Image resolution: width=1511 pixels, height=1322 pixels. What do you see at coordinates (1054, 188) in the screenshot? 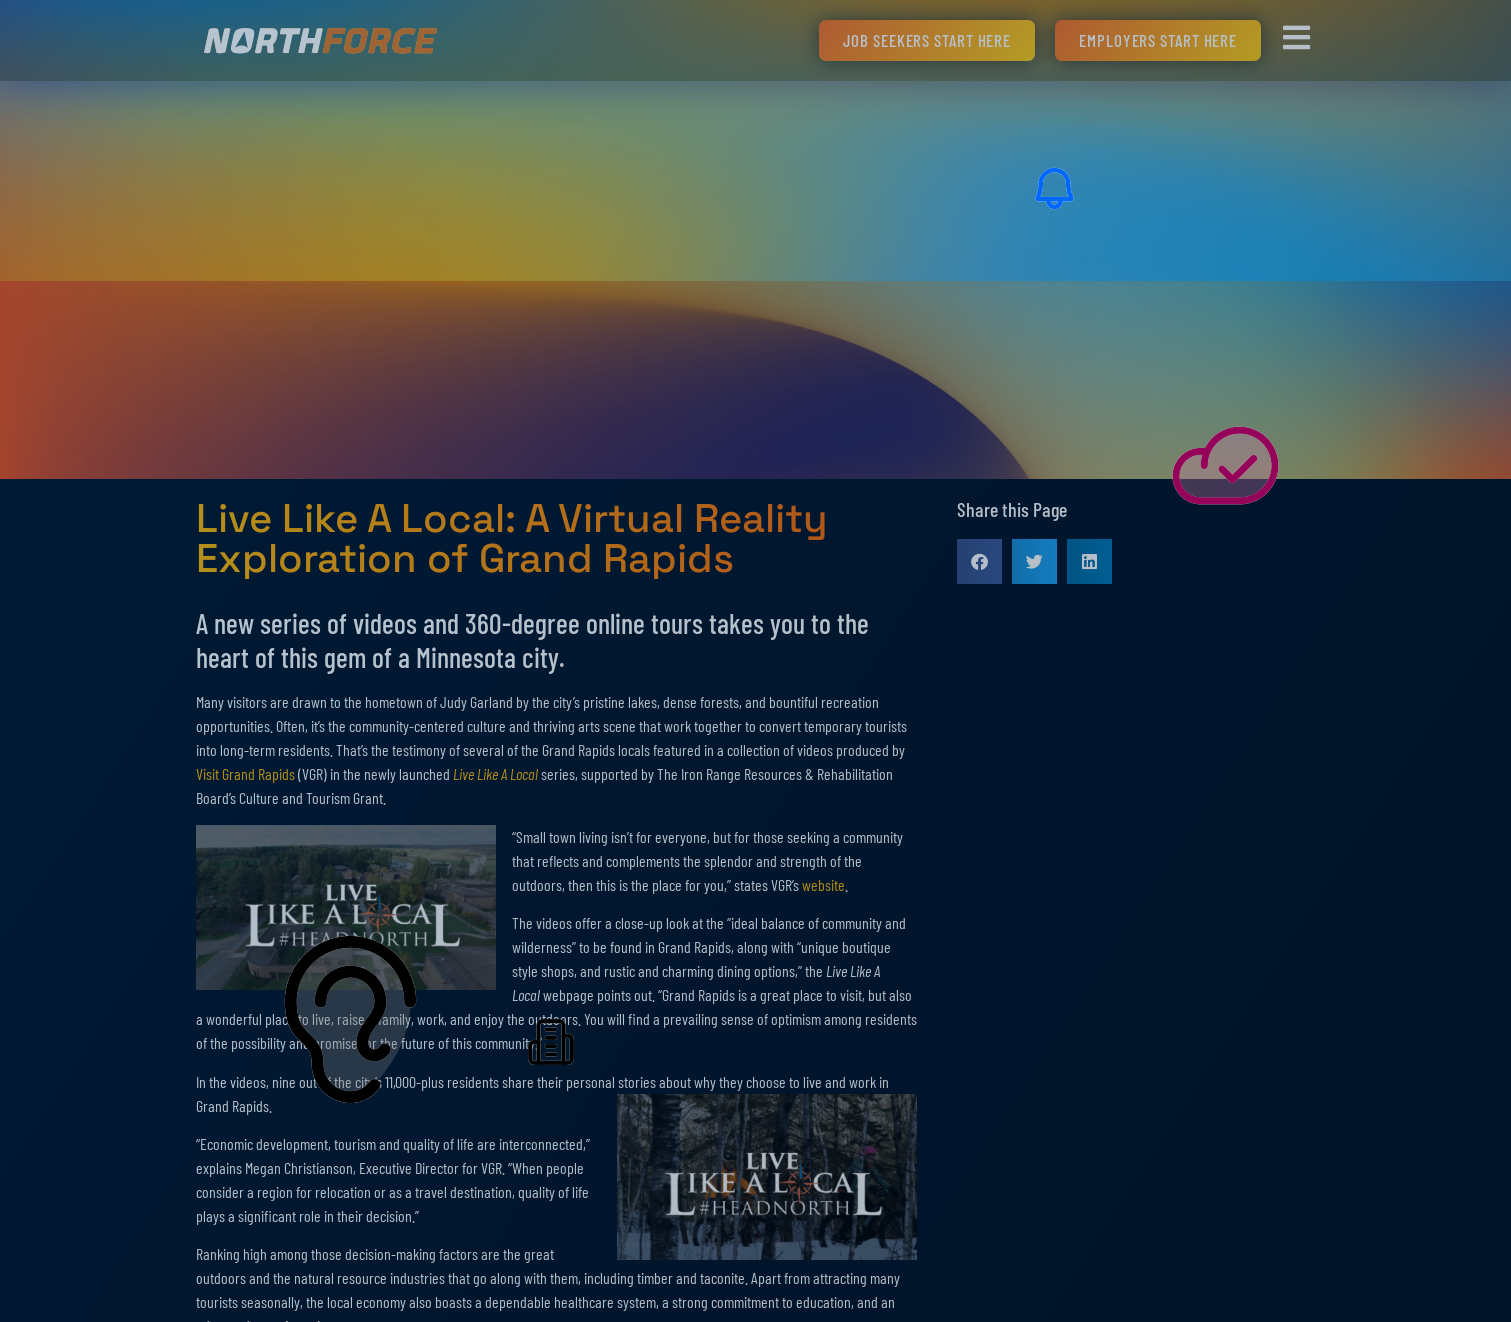
I see `view notifications` at bounding box center [1054, 188].